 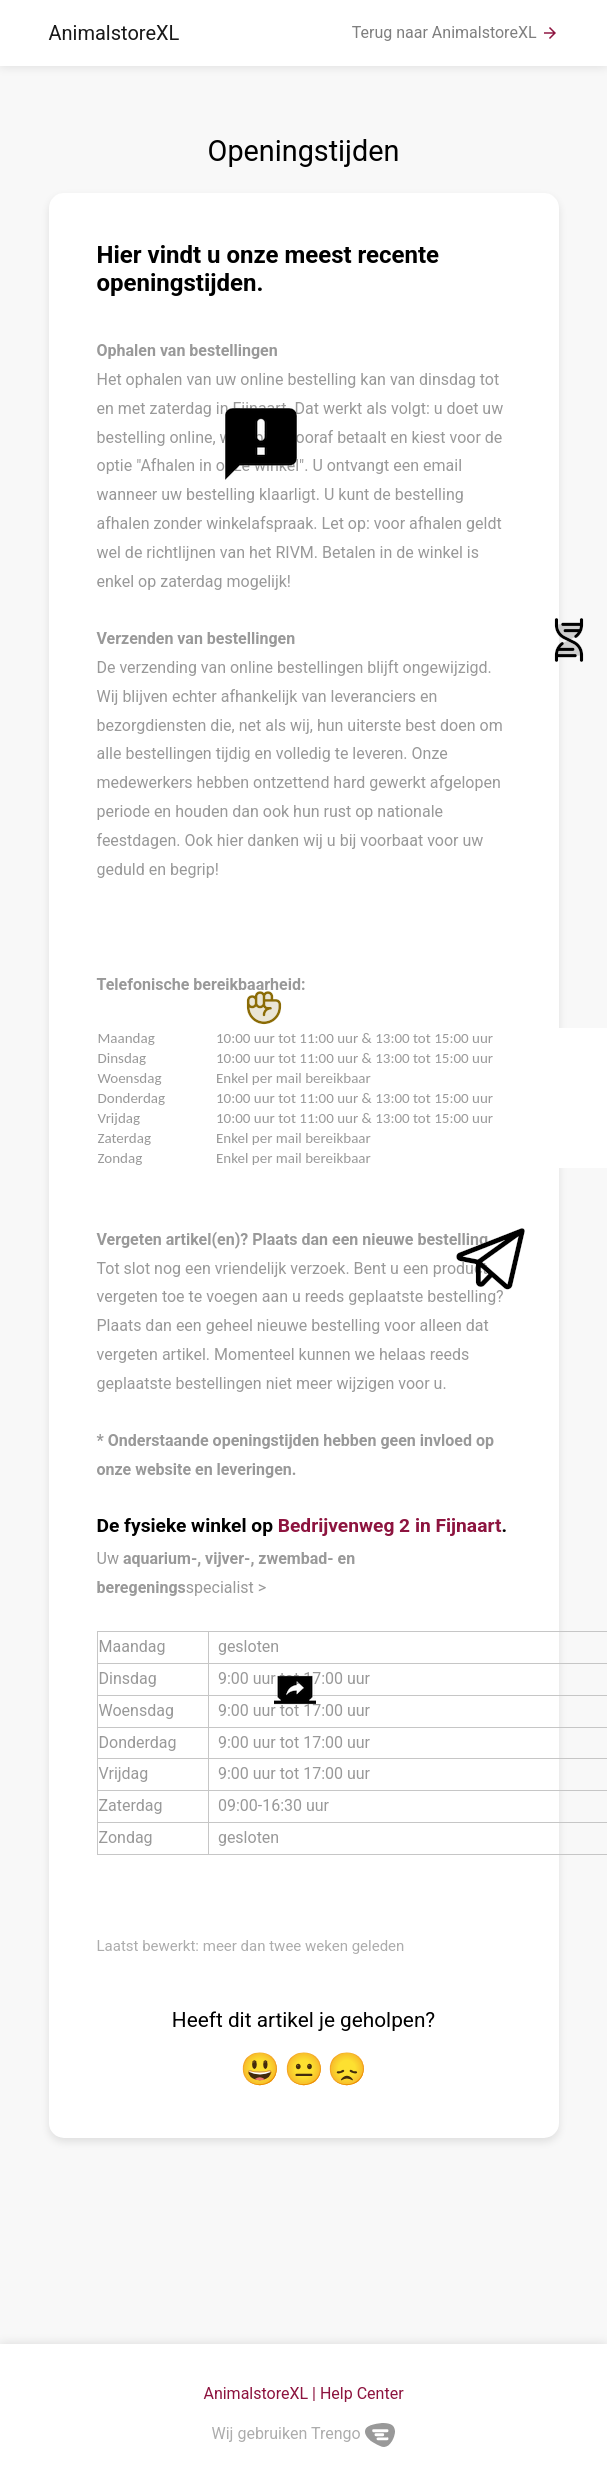 What do you see at coordinates (569, 640) in the screenshot?
I see `access genetics or DNA-related features` at bounding box center [569, 640].